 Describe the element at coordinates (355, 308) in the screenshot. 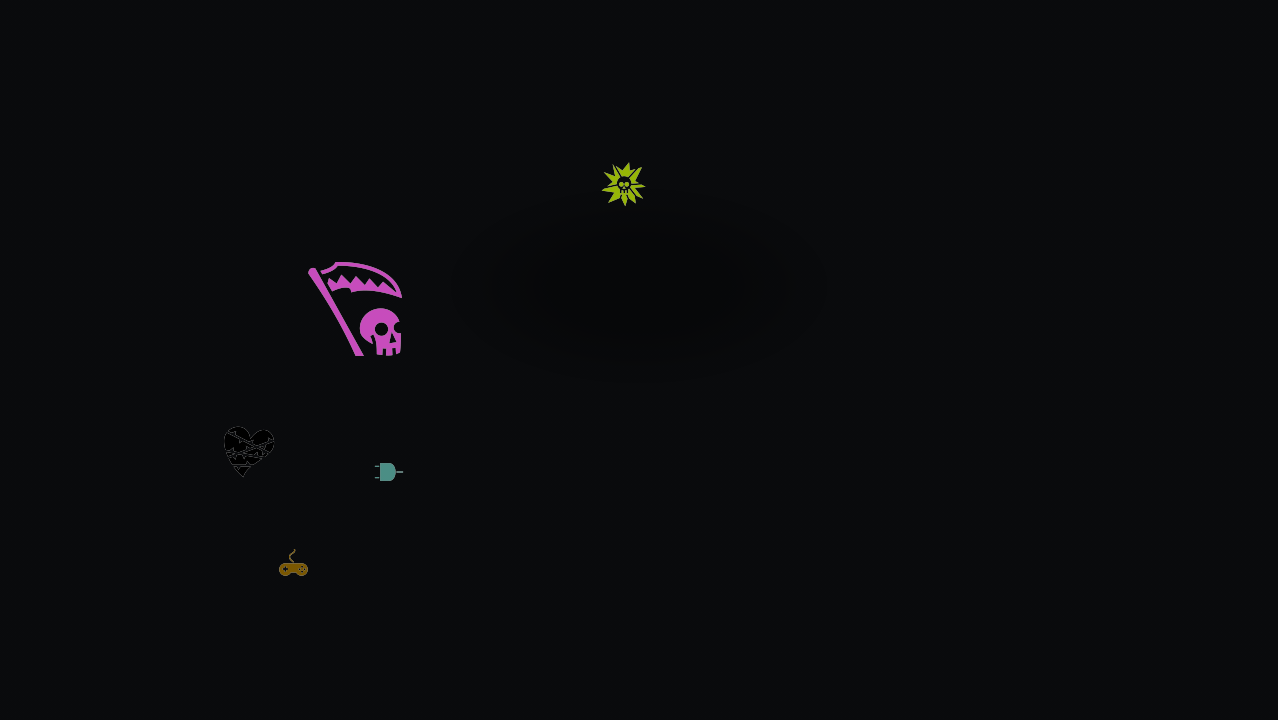

I see `death or game over state indicator` at that location.